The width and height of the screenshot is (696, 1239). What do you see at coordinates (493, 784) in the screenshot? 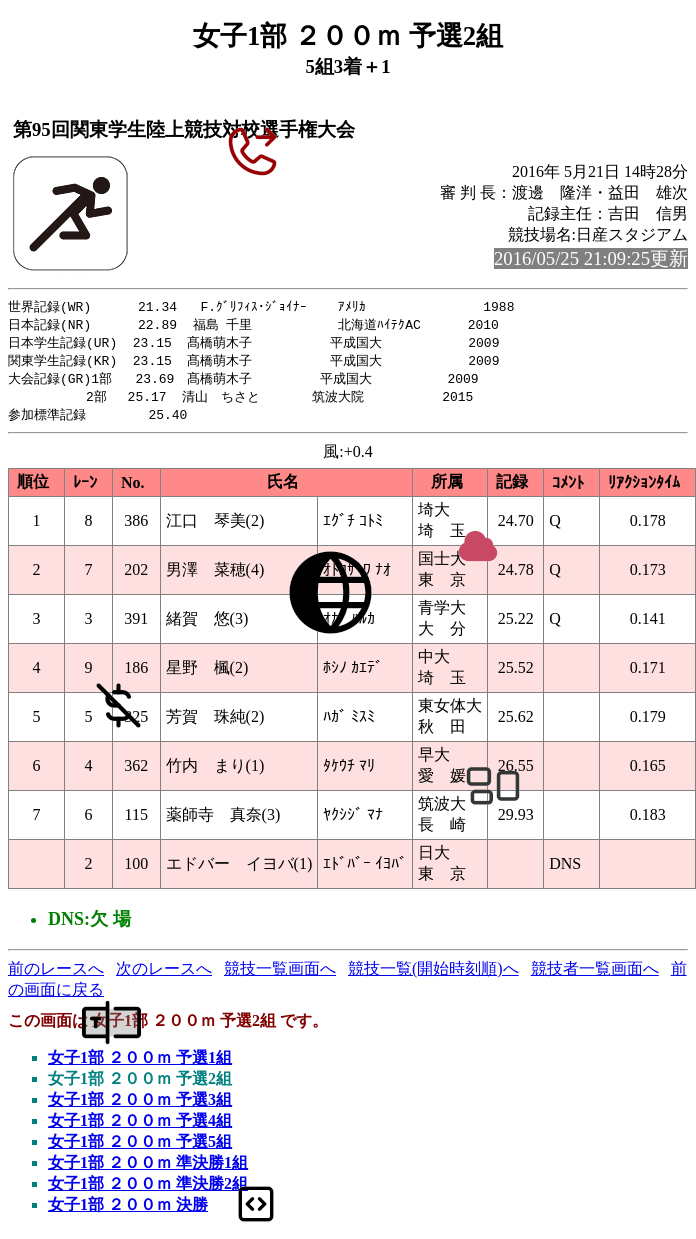
I see `view grouped elements or layouts` at bounding box center [493, 784].